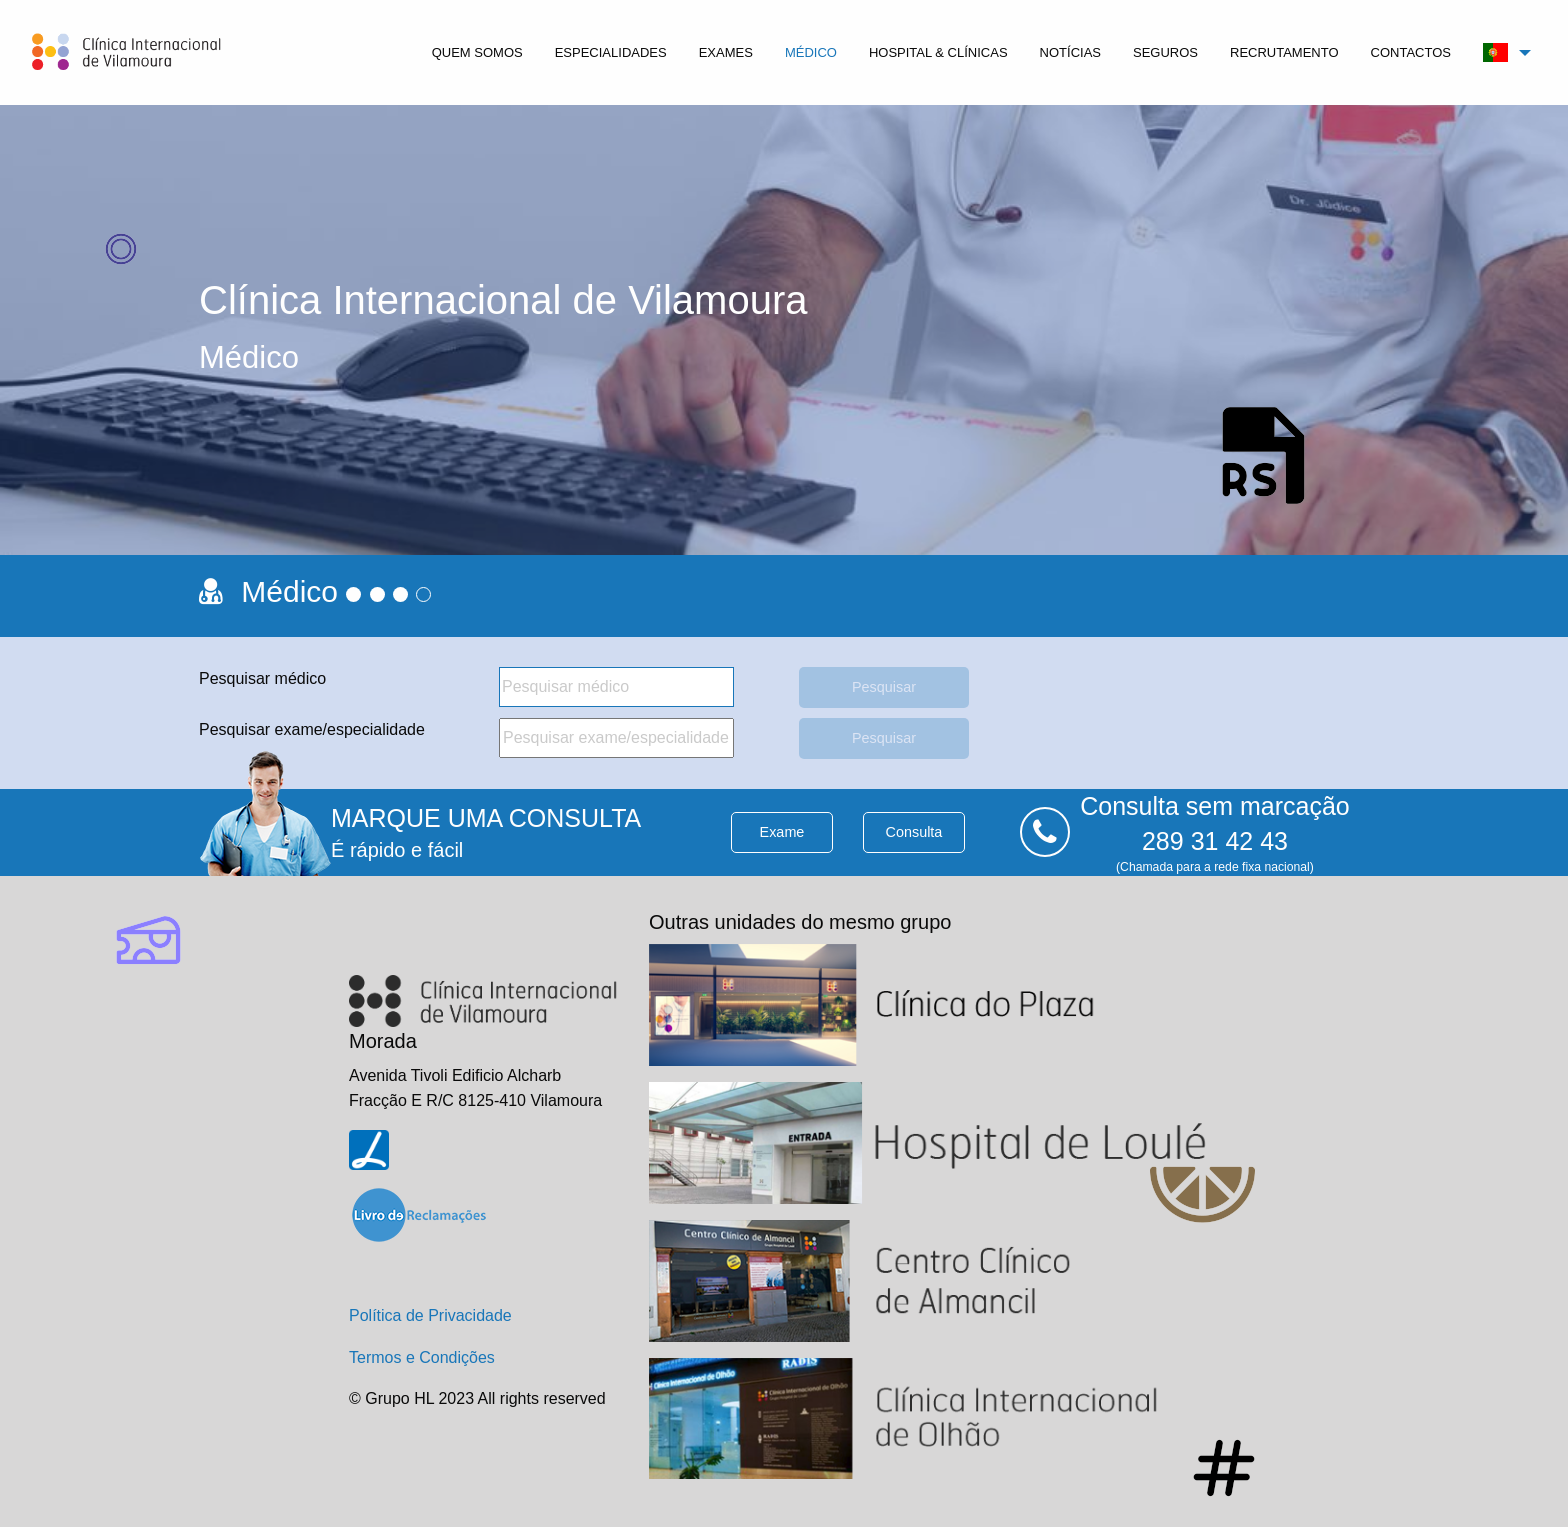 This screenshot has width=1568, height=1527. Describe the element at coordinates (148, 943) in the screenshot. I see `cheese or dairy product category` at that location.